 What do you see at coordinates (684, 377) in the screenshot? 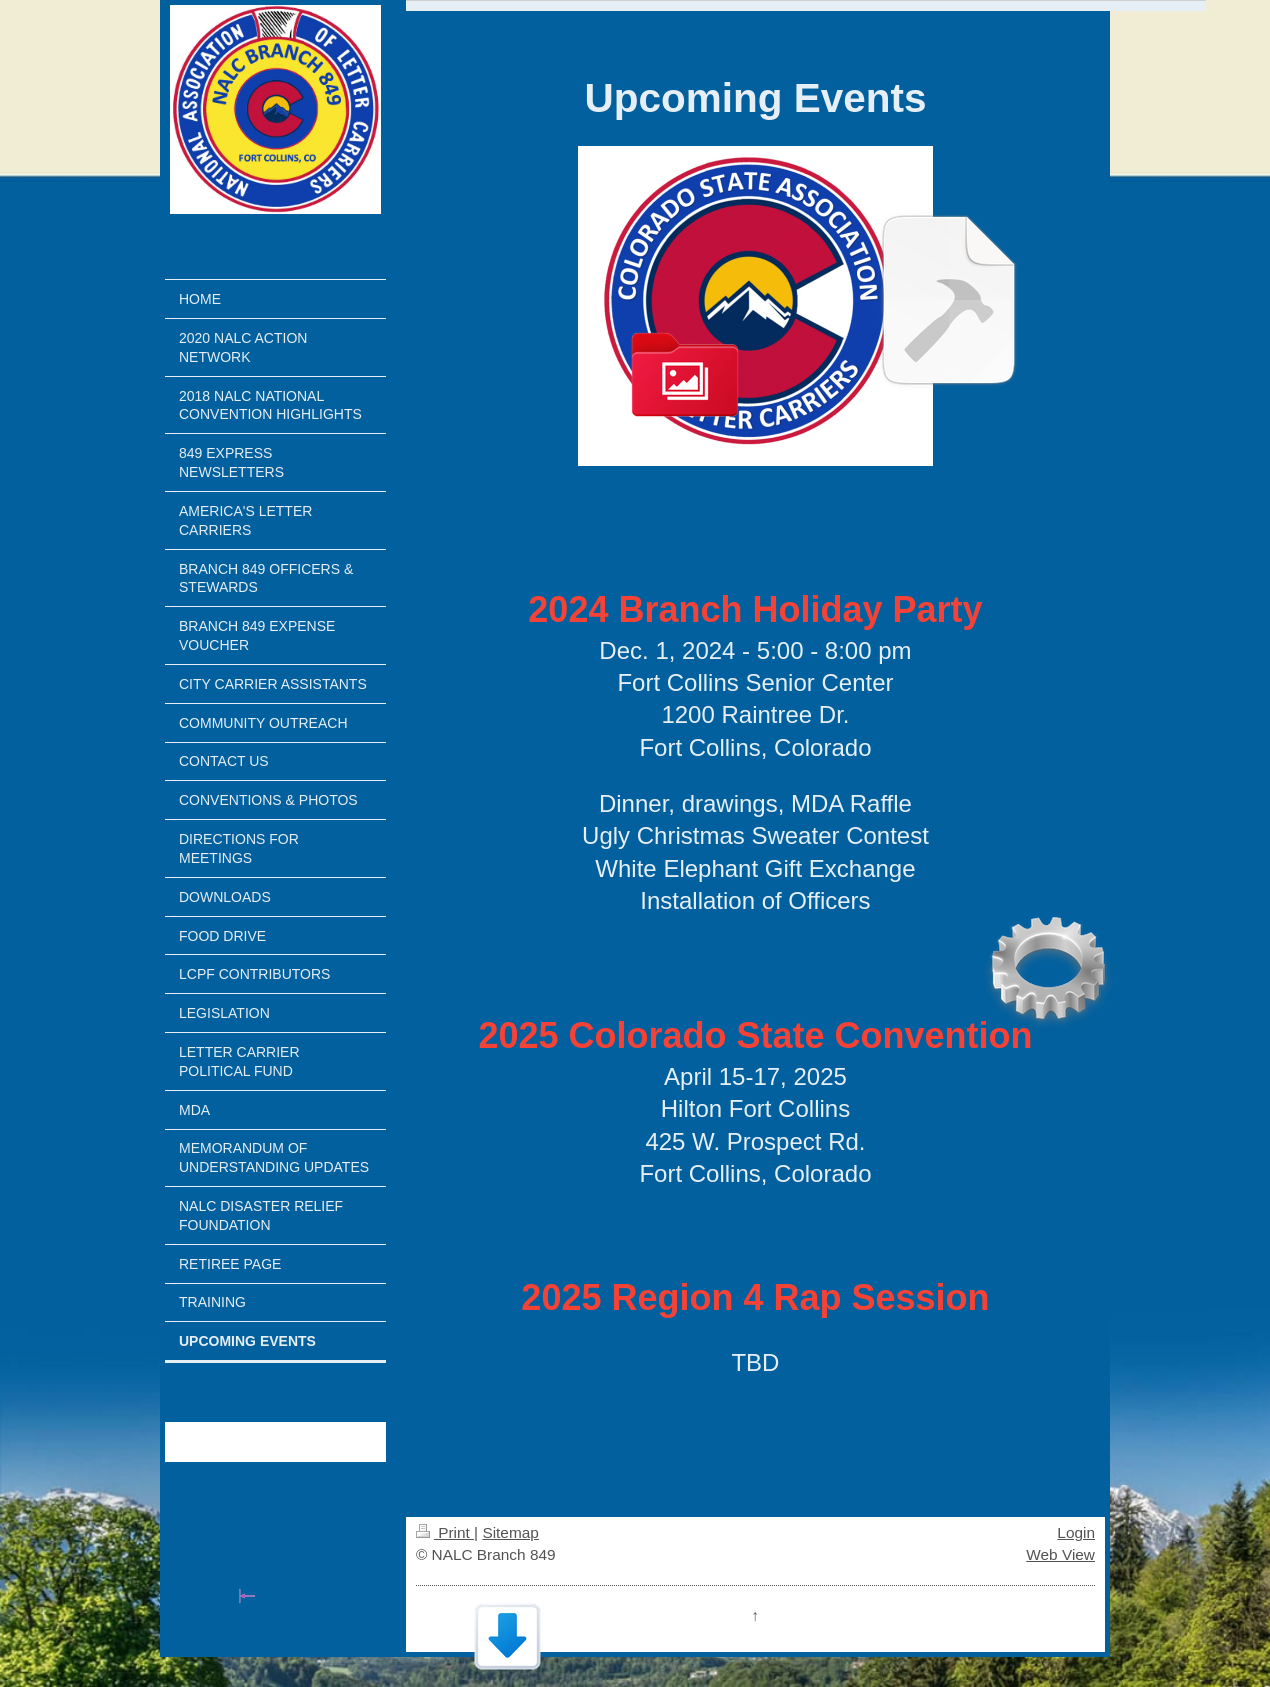
I see `open 4K Slideshow Maker project folder` at bounding box center [684, 377].